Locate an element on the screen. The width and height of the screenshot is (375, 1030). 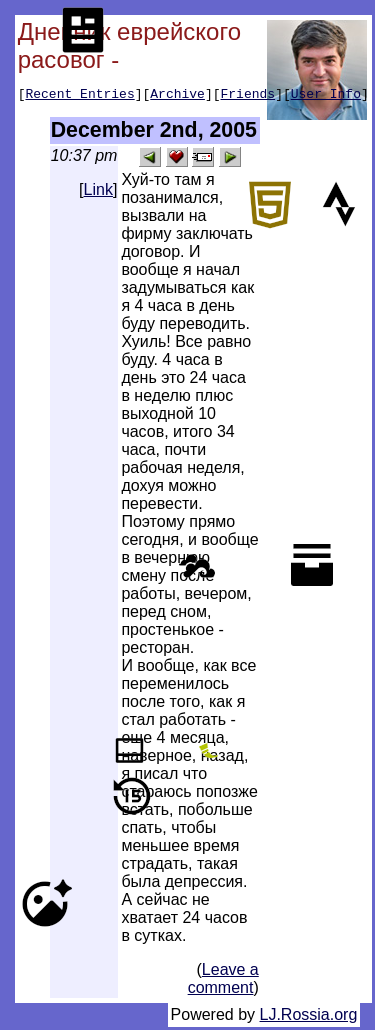
view article or document is located at coordinates (83, 30).